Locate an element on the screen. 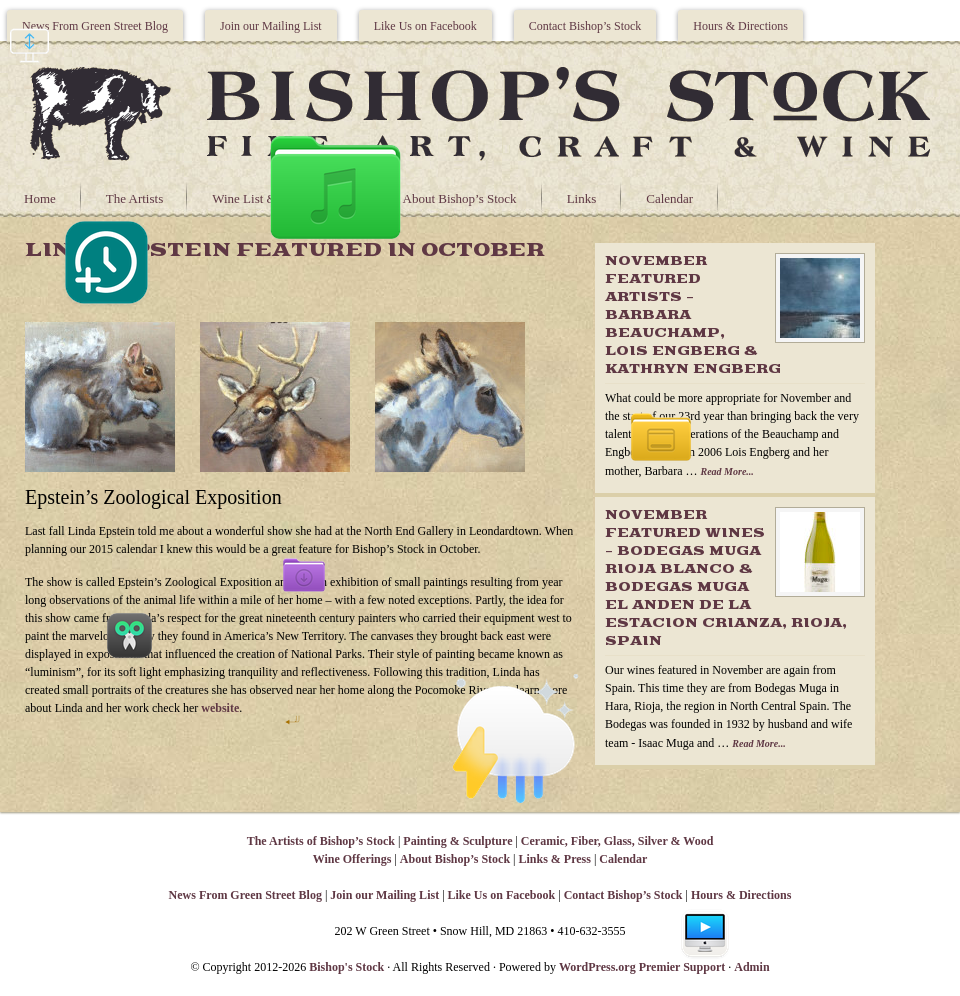  open desktop folder is located at coordinates (661, 437).